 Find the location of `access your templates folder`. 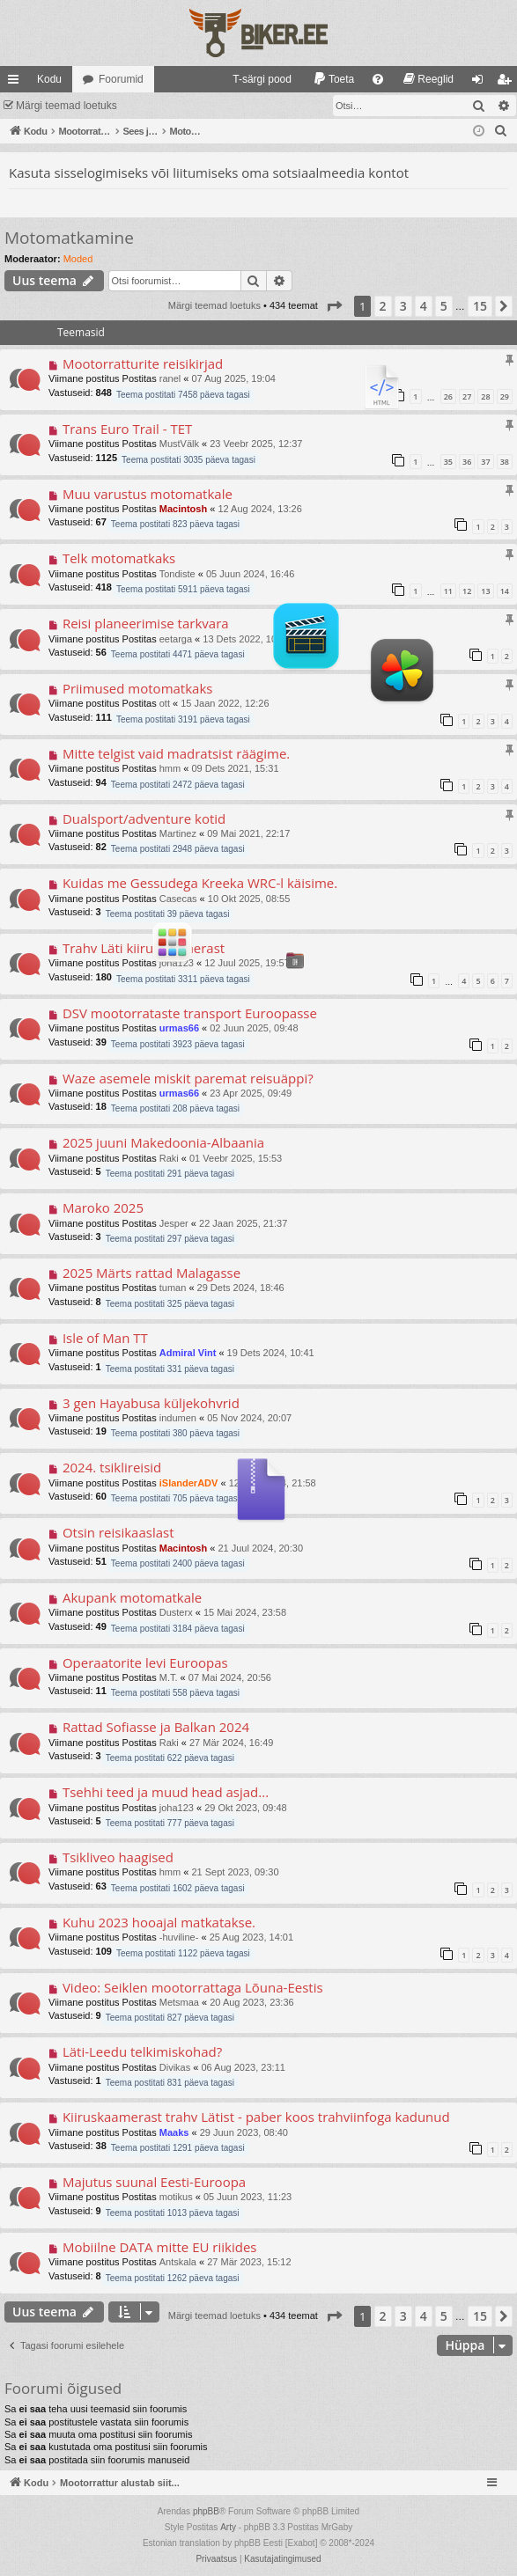

access your templates folder is located at coordinates (295, 960).